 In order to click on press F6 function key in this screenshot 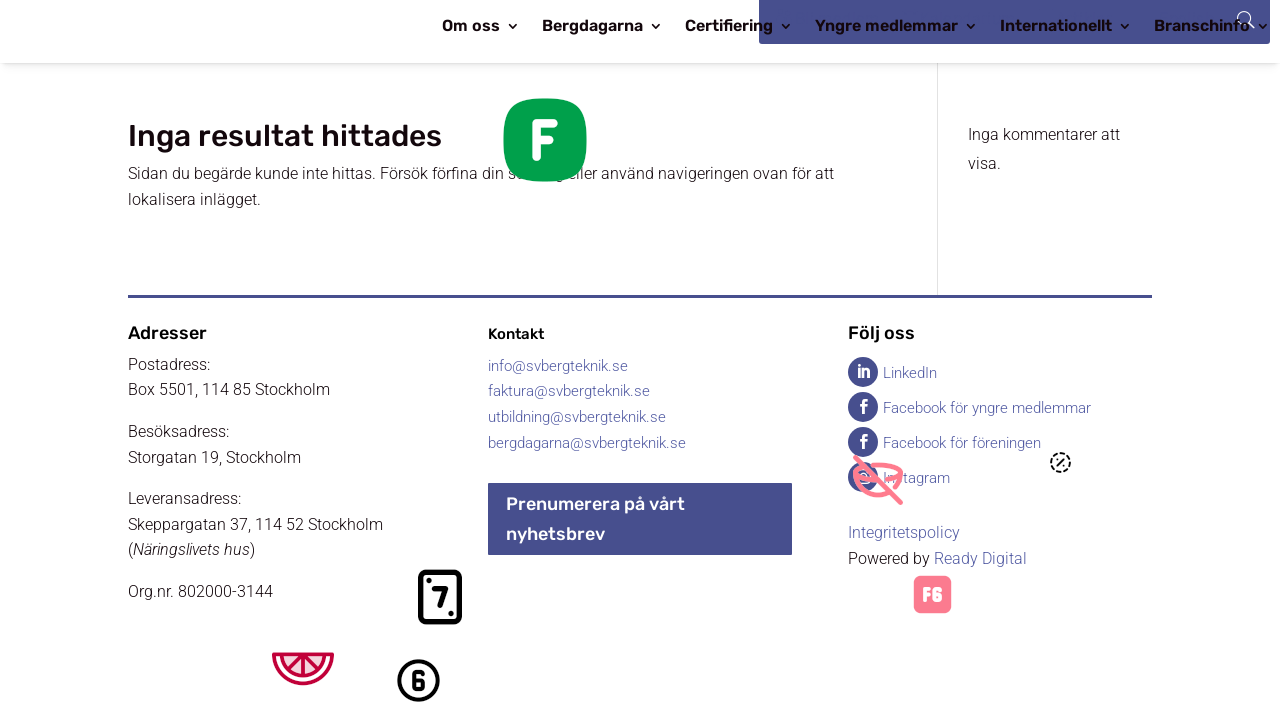, I will do `click(932, 594)`.